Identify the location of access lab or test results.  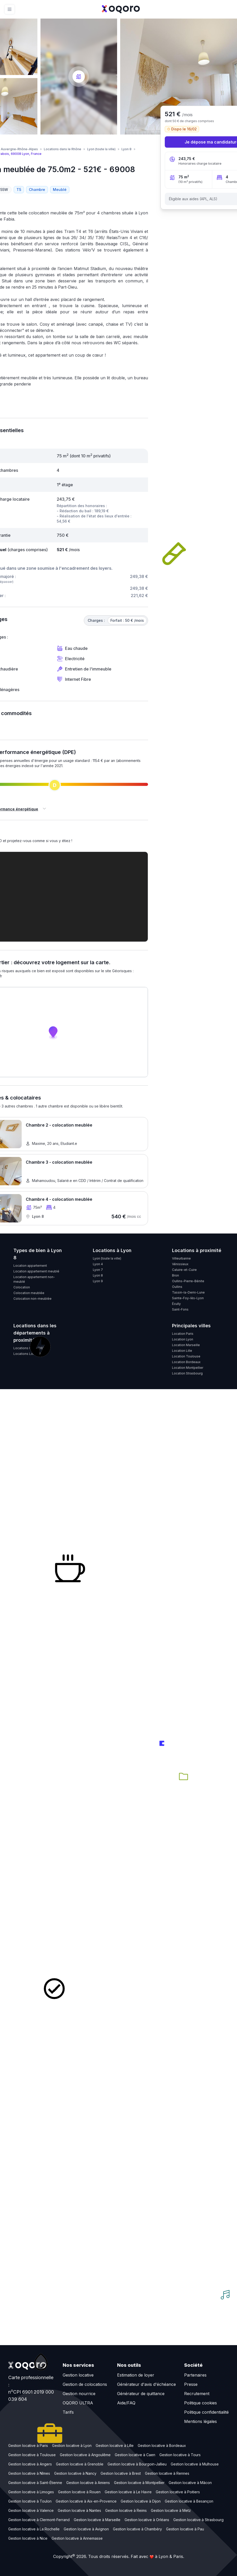
(174, 553).